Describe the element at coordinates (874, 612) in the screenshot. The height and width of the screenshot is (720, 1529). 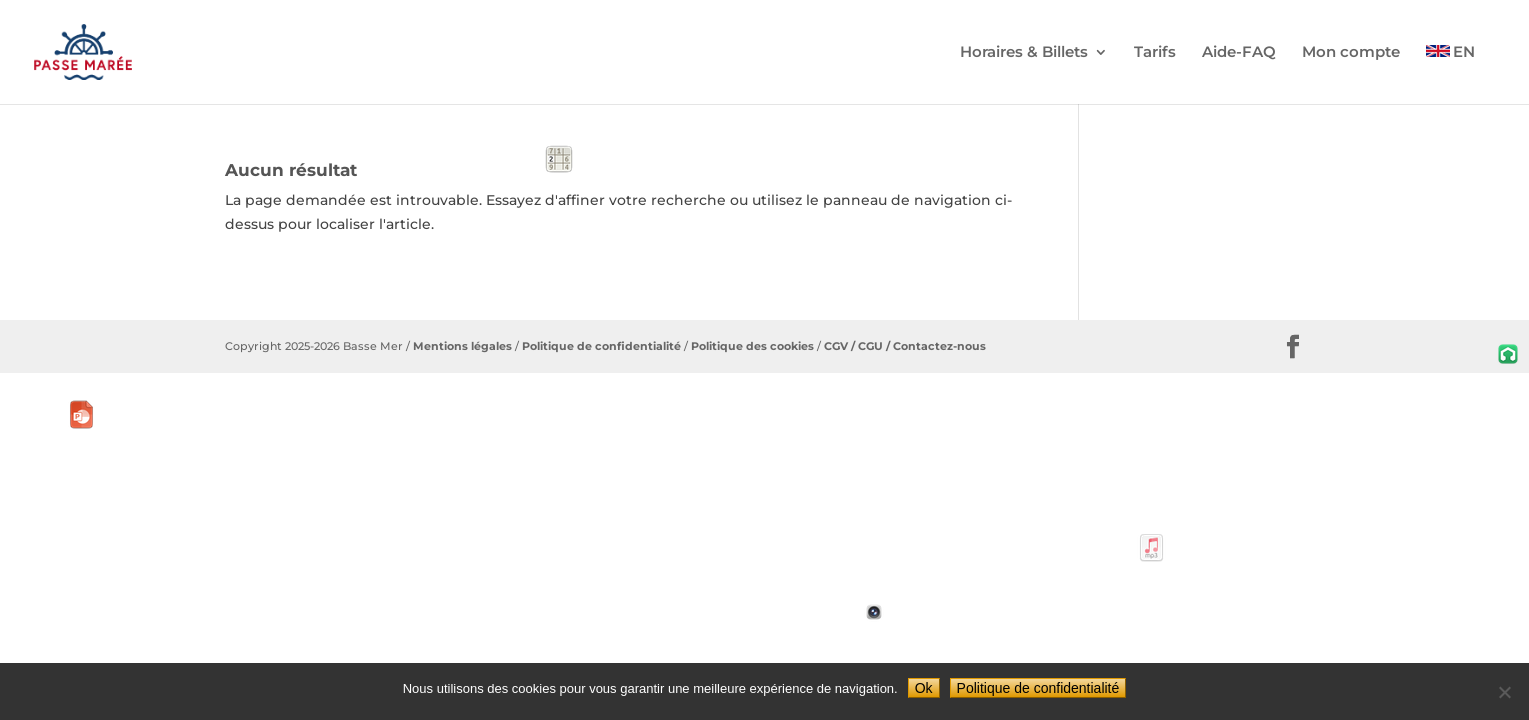
I see `open the camera app` at that location.